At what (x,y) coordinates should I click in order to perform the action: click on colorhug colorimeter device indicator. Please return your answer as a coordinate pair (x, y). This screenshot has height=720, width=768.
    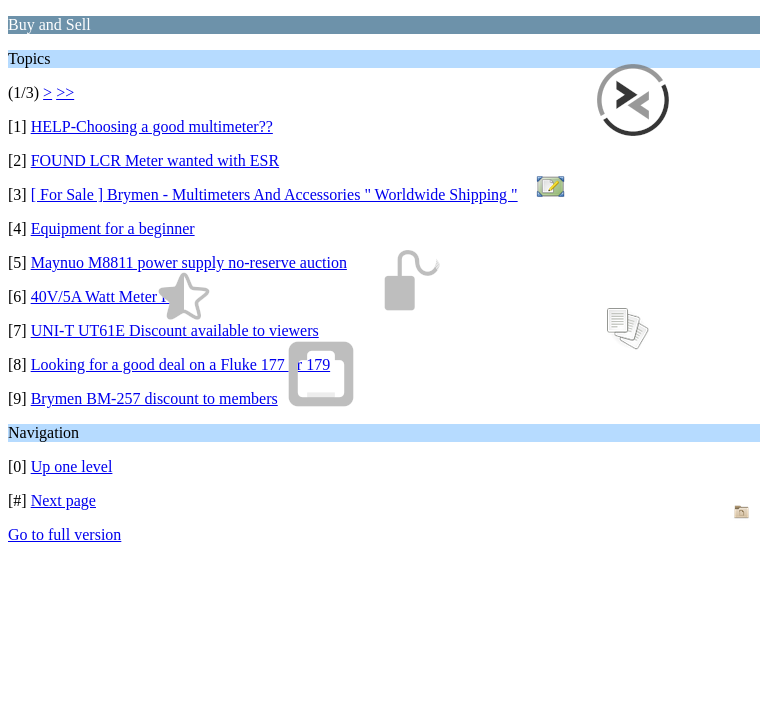
    Looking at the image, I should click on (410, 284).